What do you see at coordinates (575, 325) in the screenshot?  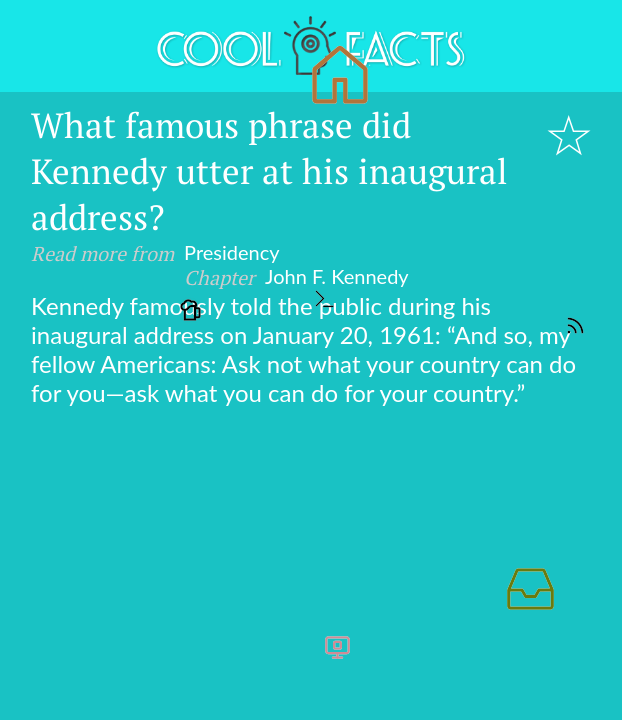 I see `subscribe to RSS feed` at bounding box center [575, 325].